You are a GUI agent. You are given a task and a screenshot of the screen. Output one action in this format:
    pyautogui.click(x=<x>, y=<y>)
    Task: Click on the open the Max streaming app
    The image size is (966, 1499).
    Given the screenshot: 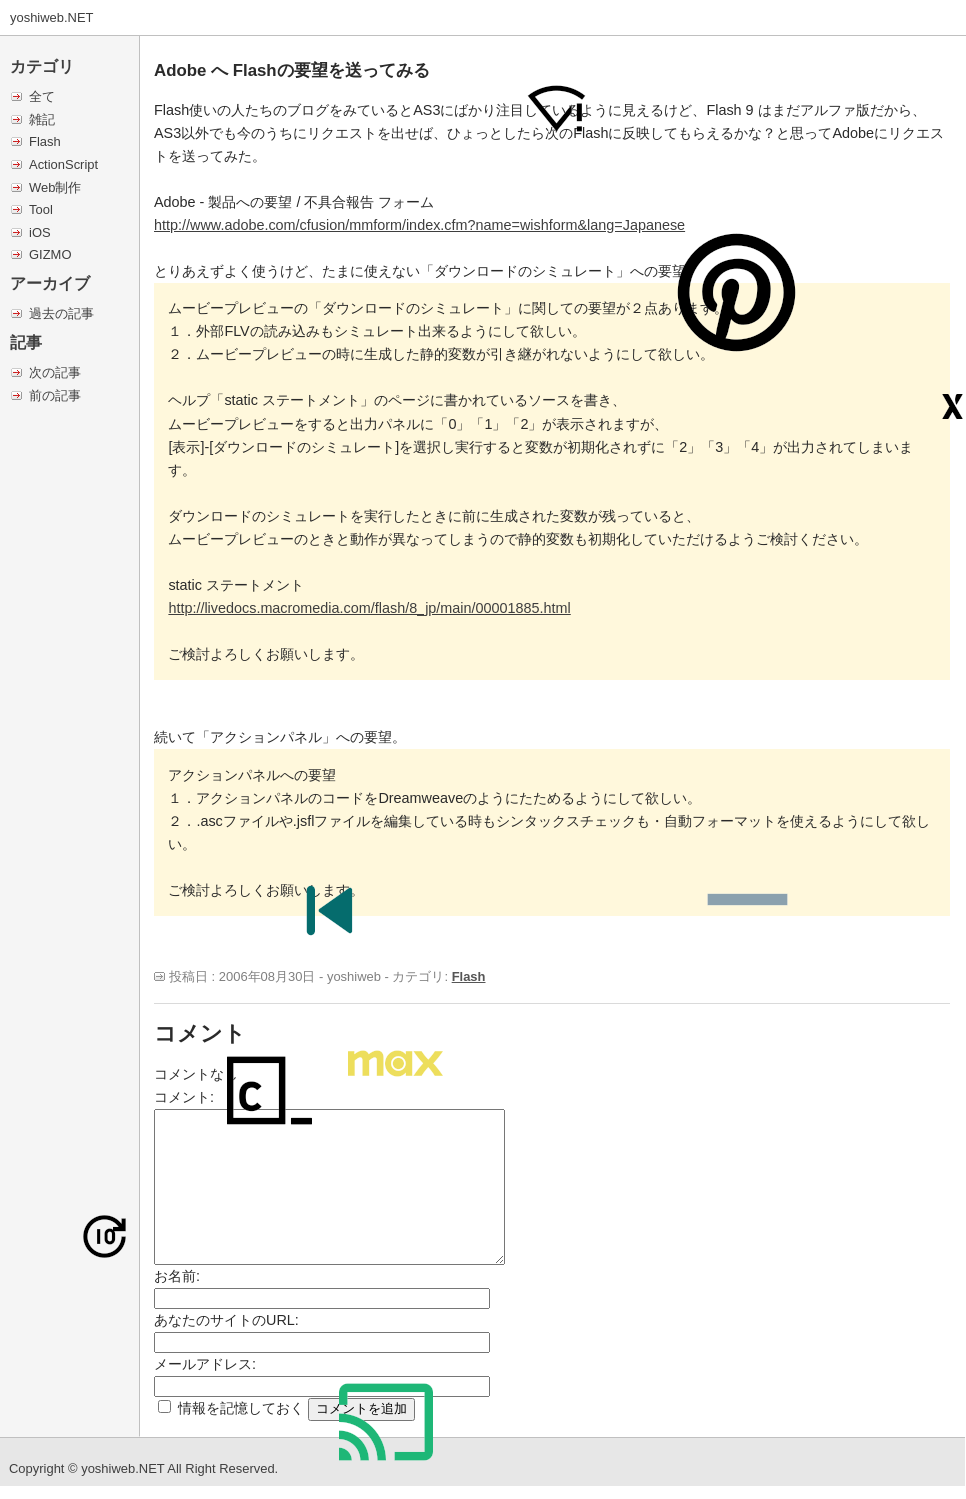 What is the action you would take?
    pyautogui.click(x=395, y=1063)
    